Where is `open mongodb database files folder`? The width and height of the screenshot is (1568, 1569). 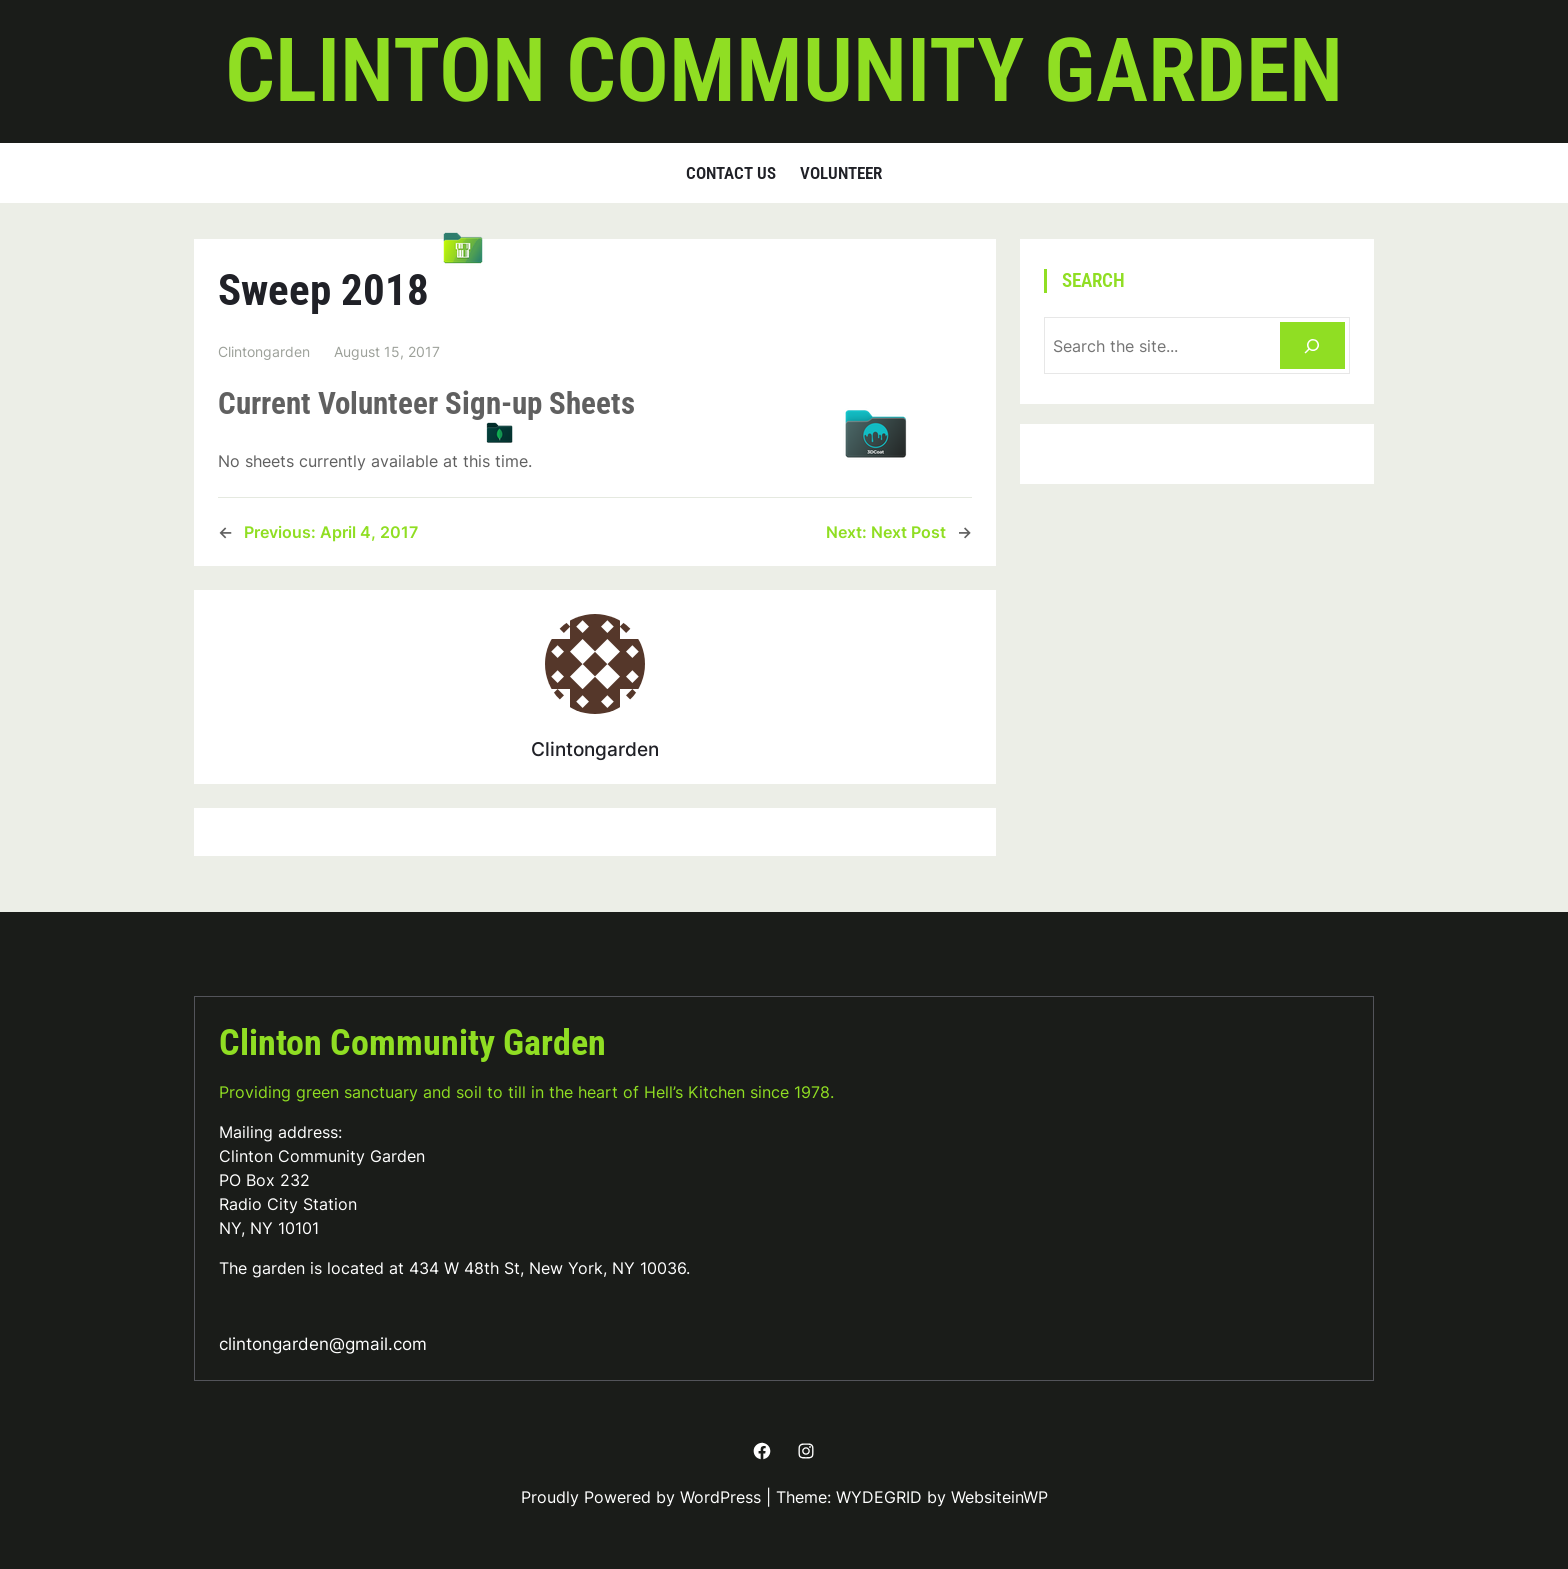
open mongodb database files folder is located at coordinates (499, 433).